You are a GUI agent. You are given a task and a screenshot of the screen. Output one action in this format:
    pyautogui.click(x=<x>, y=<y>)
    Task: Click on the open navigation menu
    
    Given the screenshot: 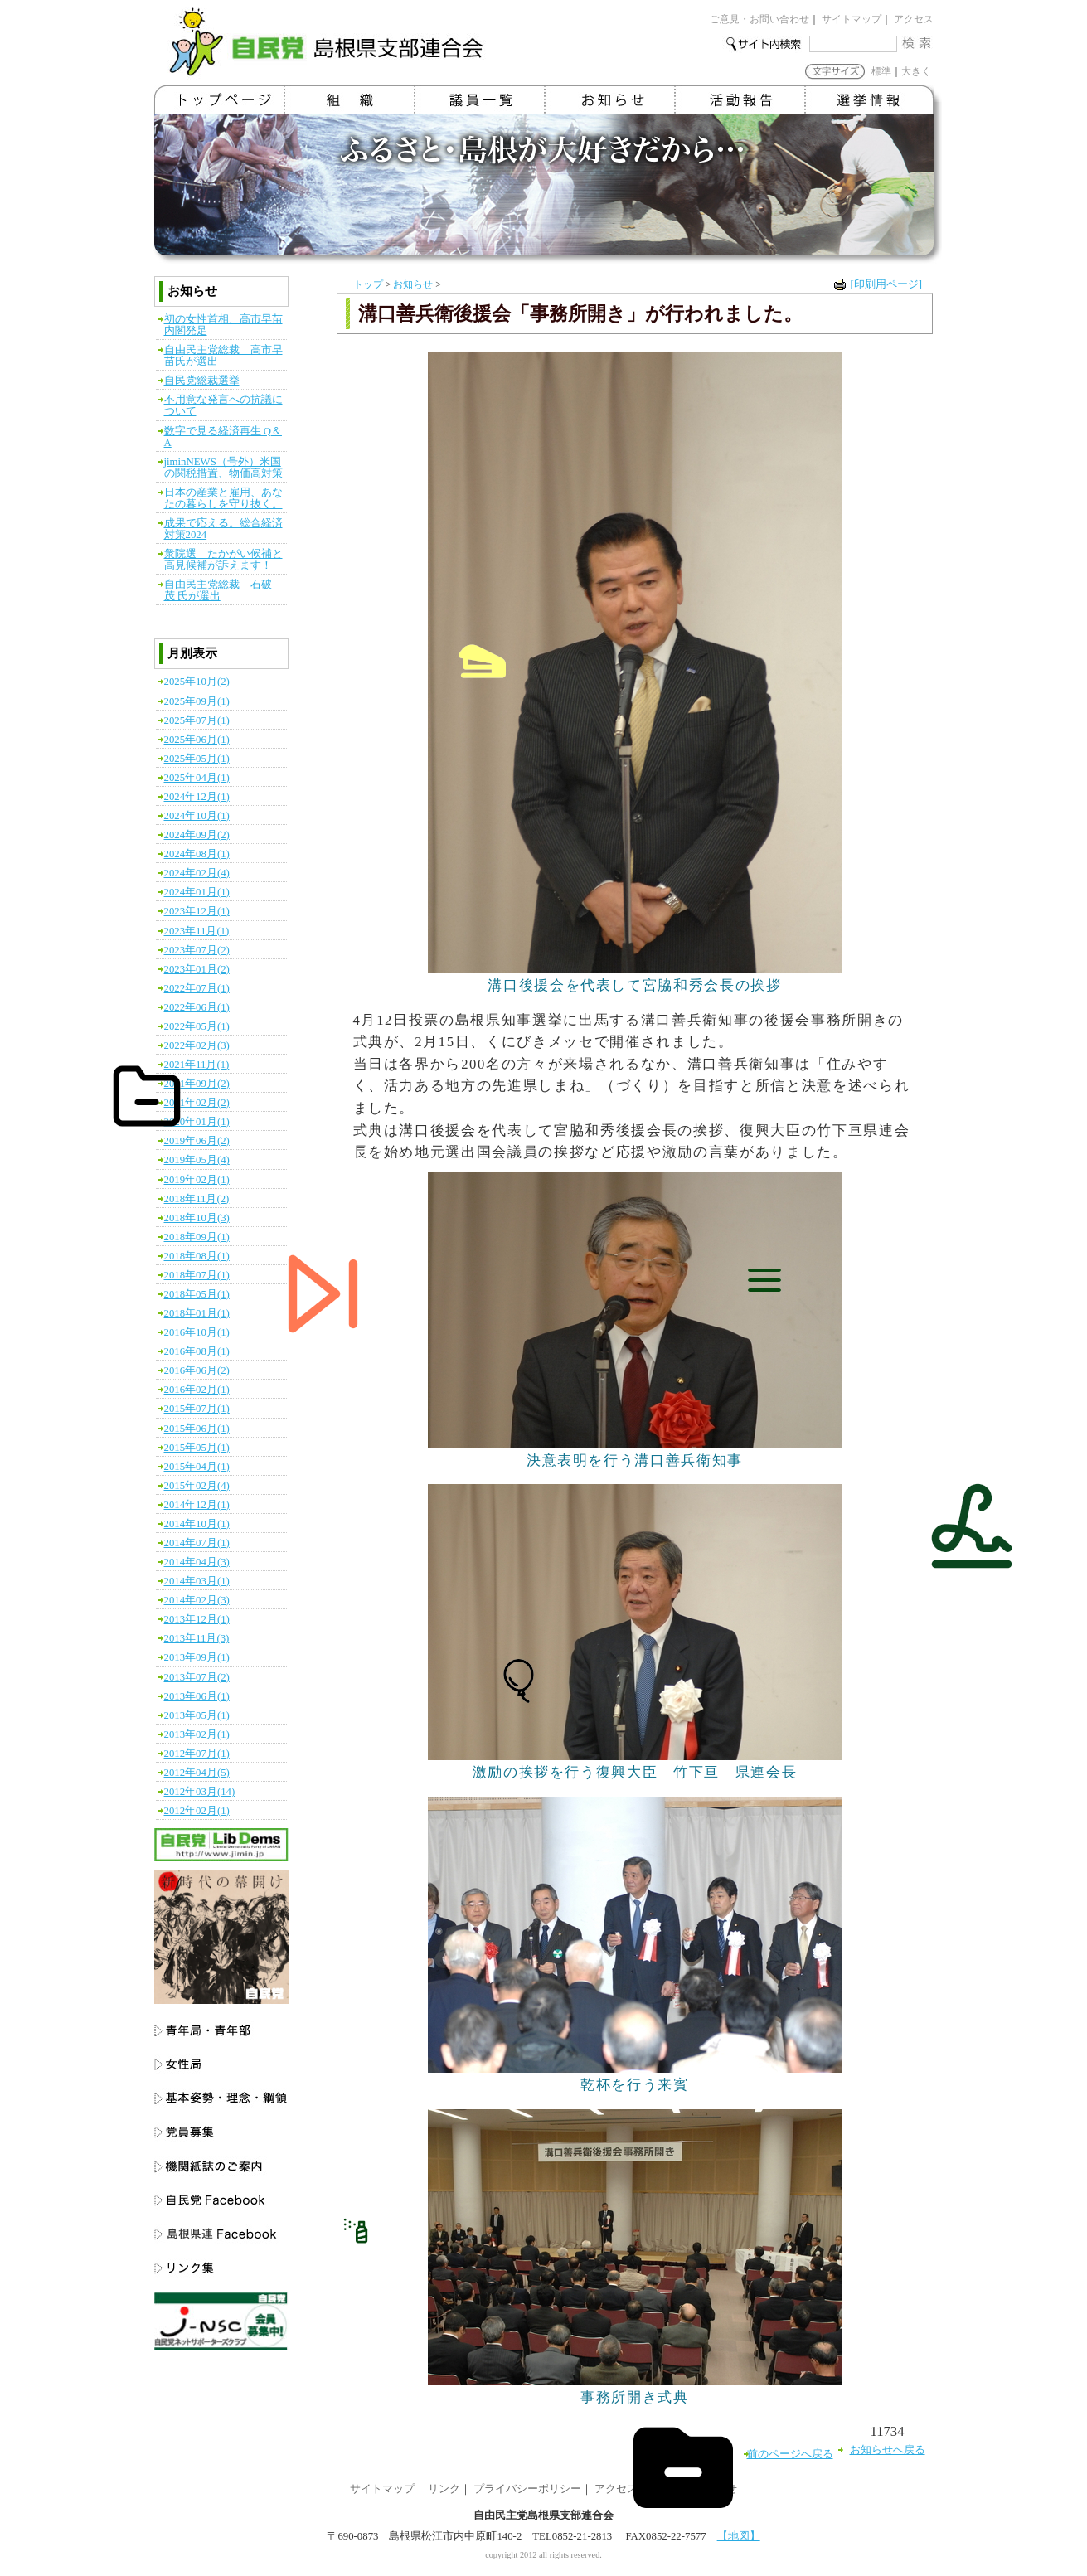 What is the action you would take?
    pyautogui.click(x=764, y=1280)
    